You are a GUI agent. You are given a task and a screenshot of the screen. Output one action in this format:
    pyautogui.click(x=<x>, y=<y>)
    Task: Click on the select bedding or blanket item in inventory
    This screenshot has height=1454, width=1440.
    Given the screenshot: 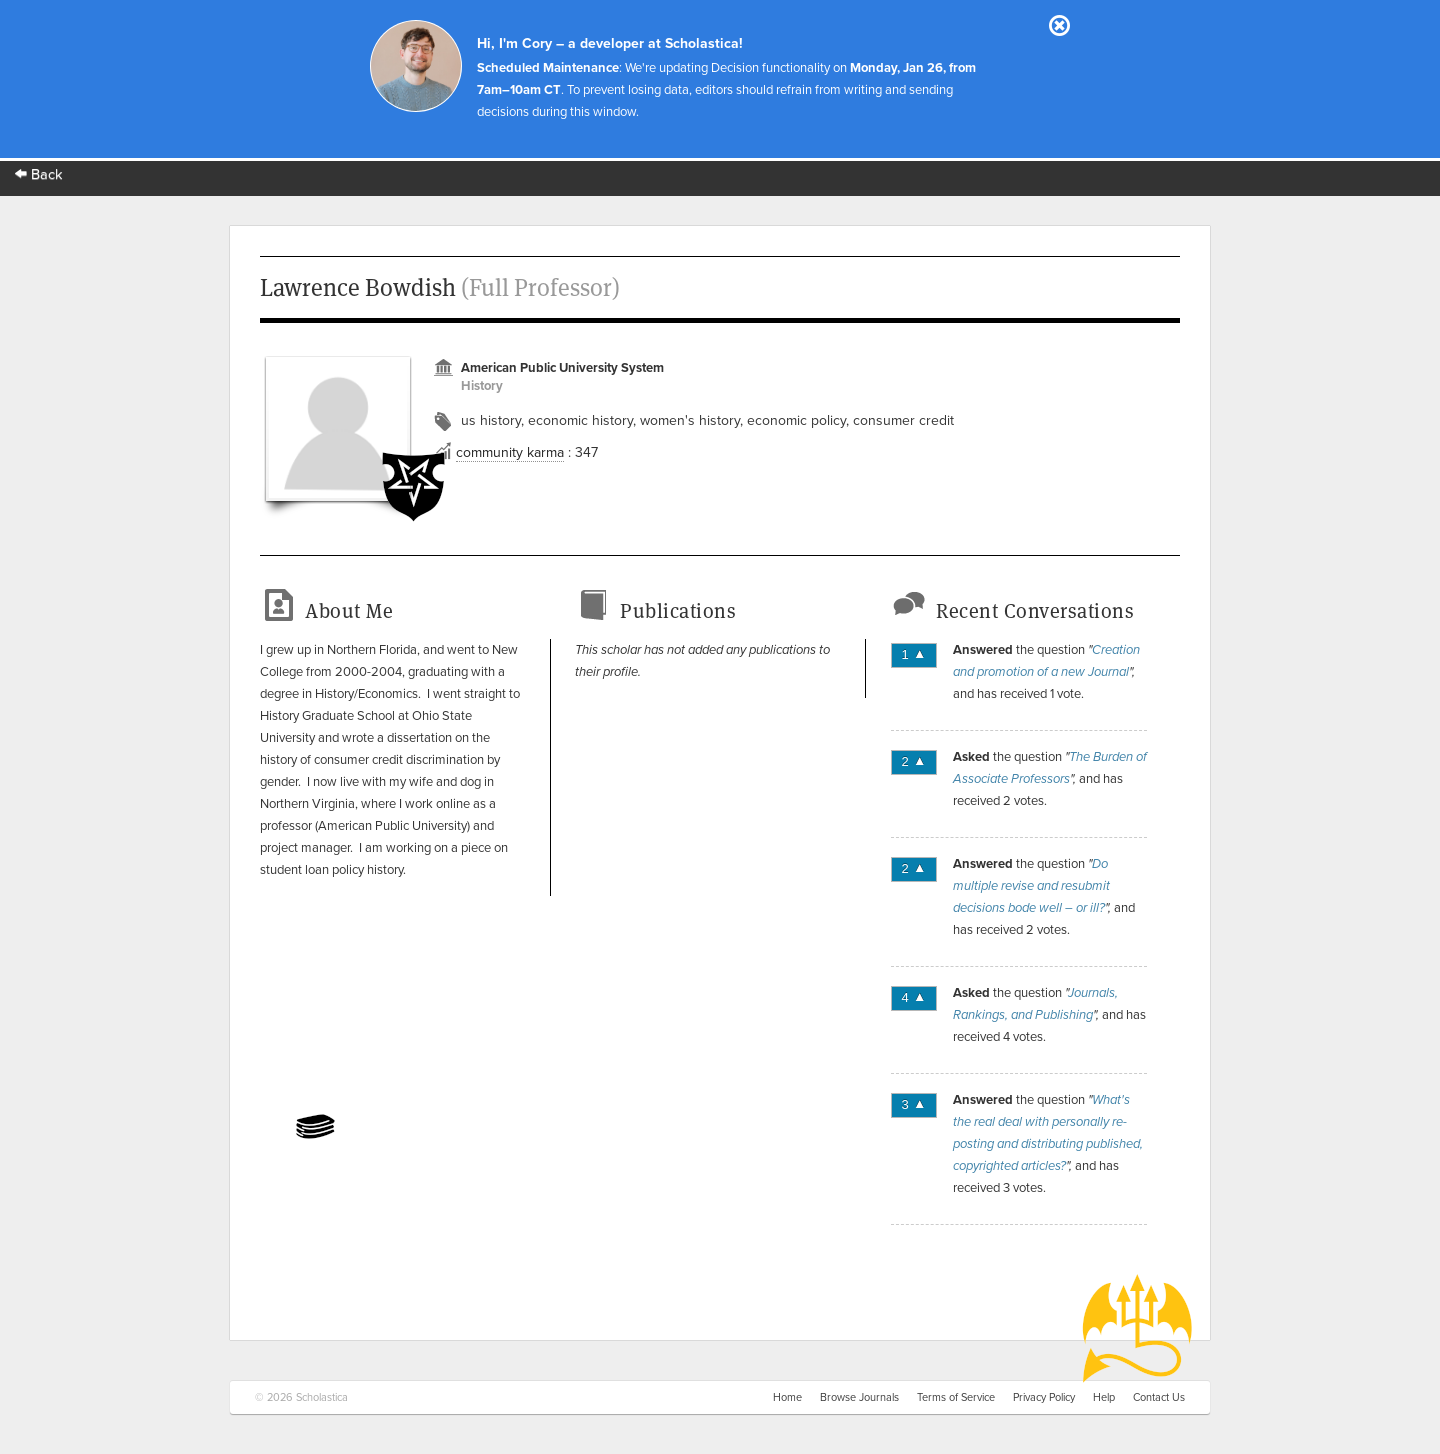 What is the action you would take?
    pyautogui.click(x=315, y=1126)
    